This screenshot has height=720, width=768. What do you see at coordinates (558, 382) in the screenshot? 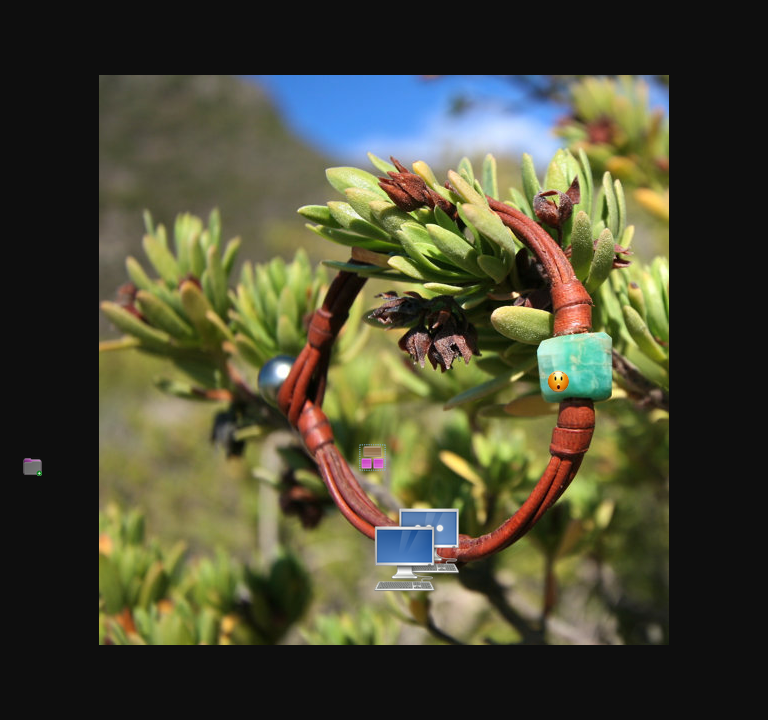
I see `indicates a surprising or unexpected event` at bounding box center [558, 382].